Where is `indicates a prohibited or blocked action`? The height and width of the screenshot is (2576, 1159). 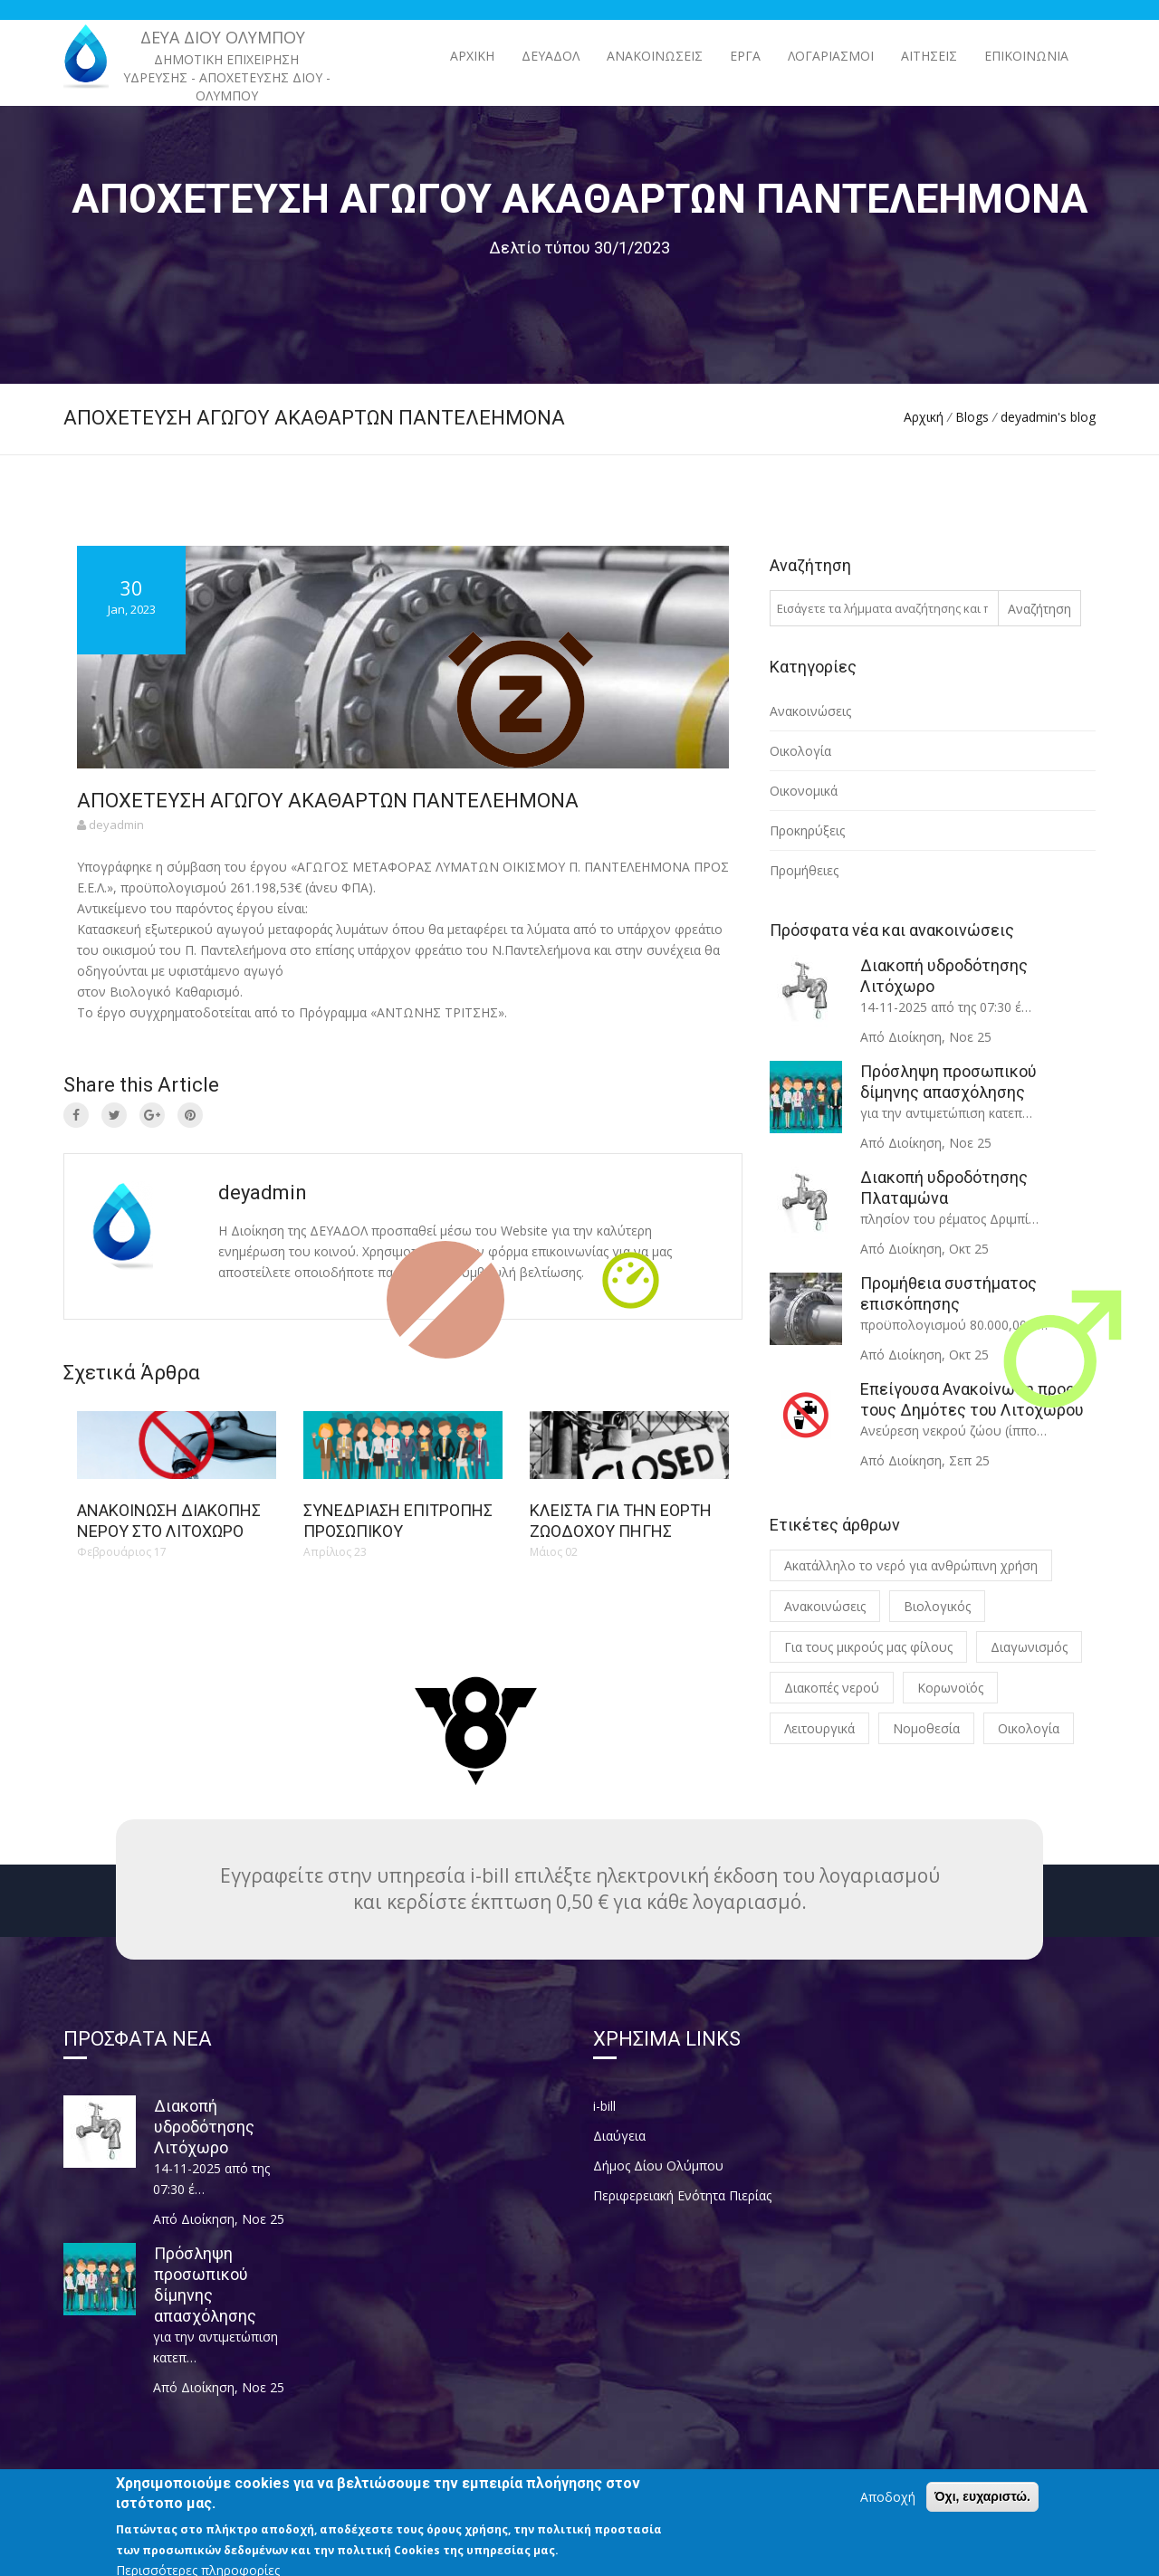
indicates a prohibited or blocked action is located at coordinates (445, 1300).